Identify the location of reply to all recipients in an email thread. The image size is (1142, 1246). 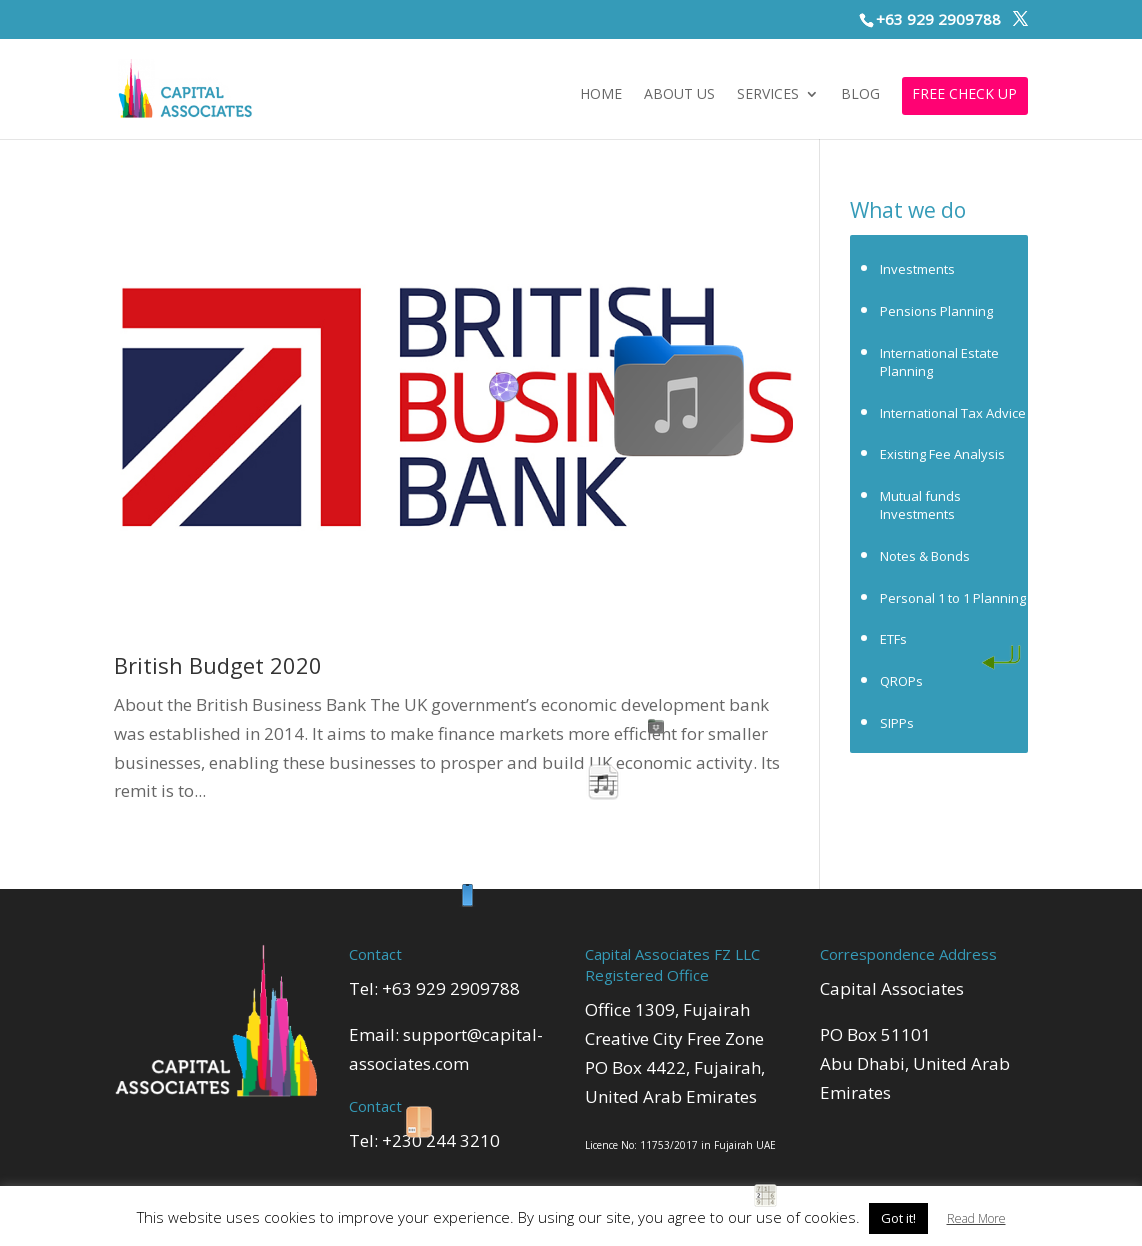
(1000, 654).